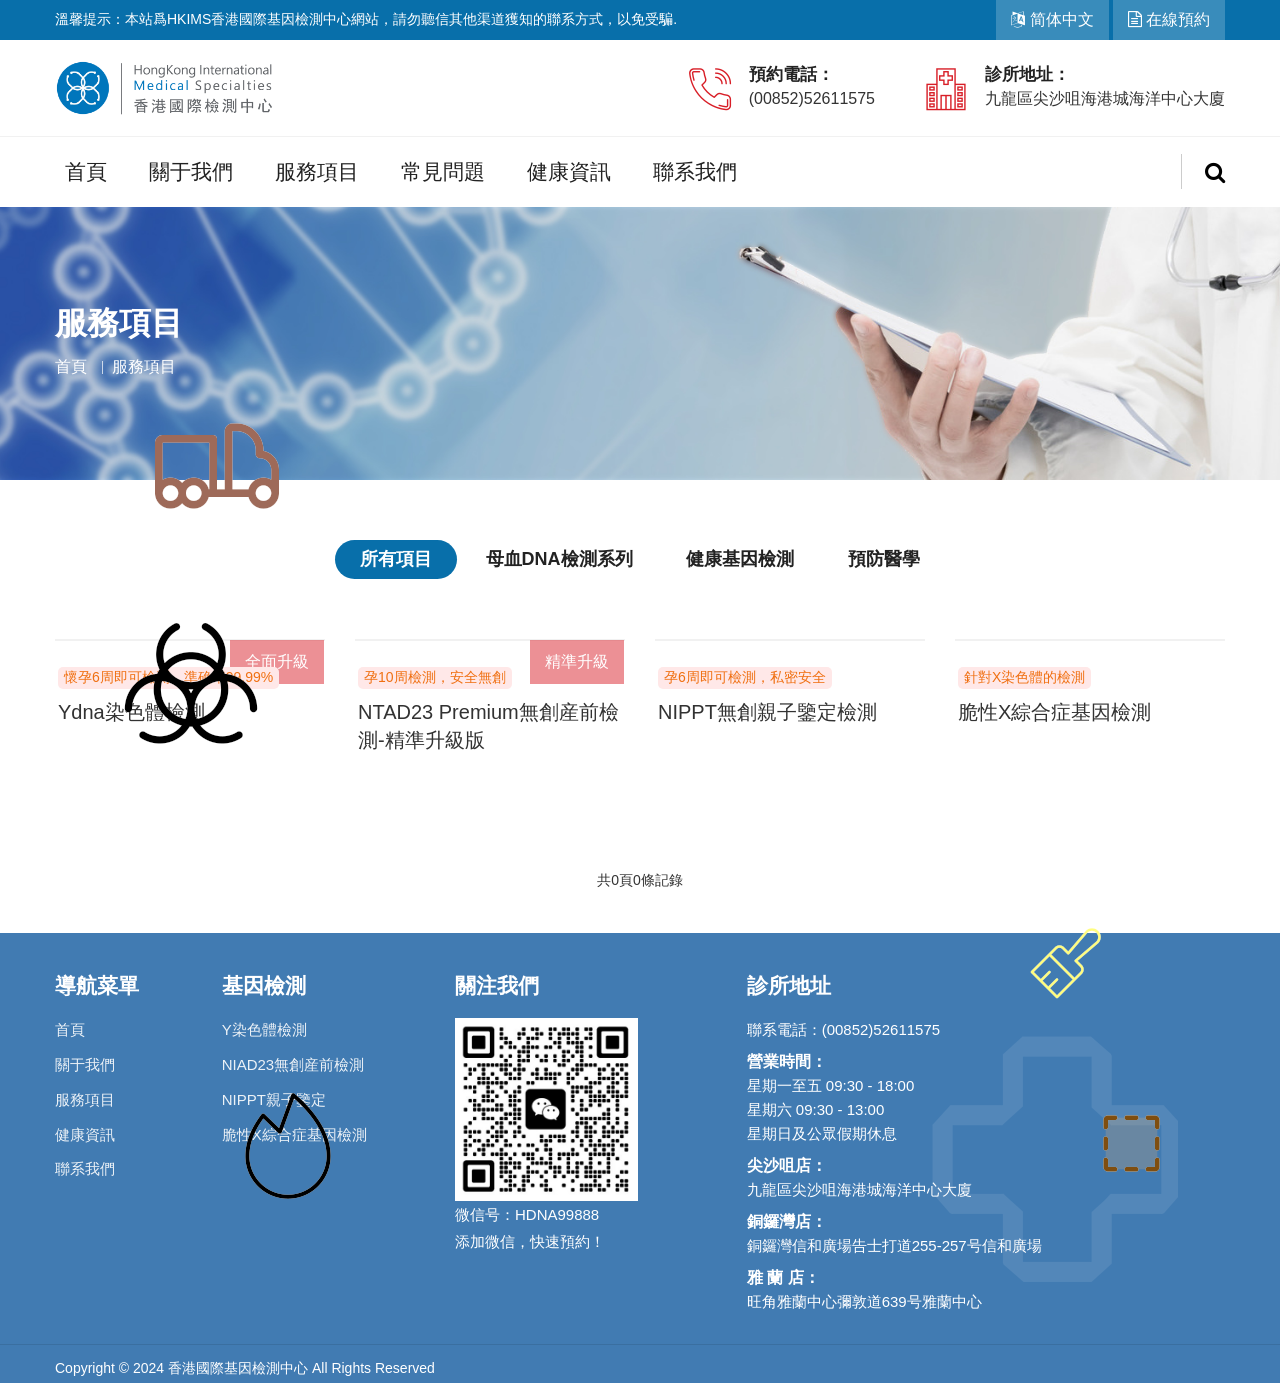 This screenshot has height=1383, width=1280. Describe the element at coordinates (191, 687) in the screenshot. I see `indicates hazardous or dangerous content` at that location.